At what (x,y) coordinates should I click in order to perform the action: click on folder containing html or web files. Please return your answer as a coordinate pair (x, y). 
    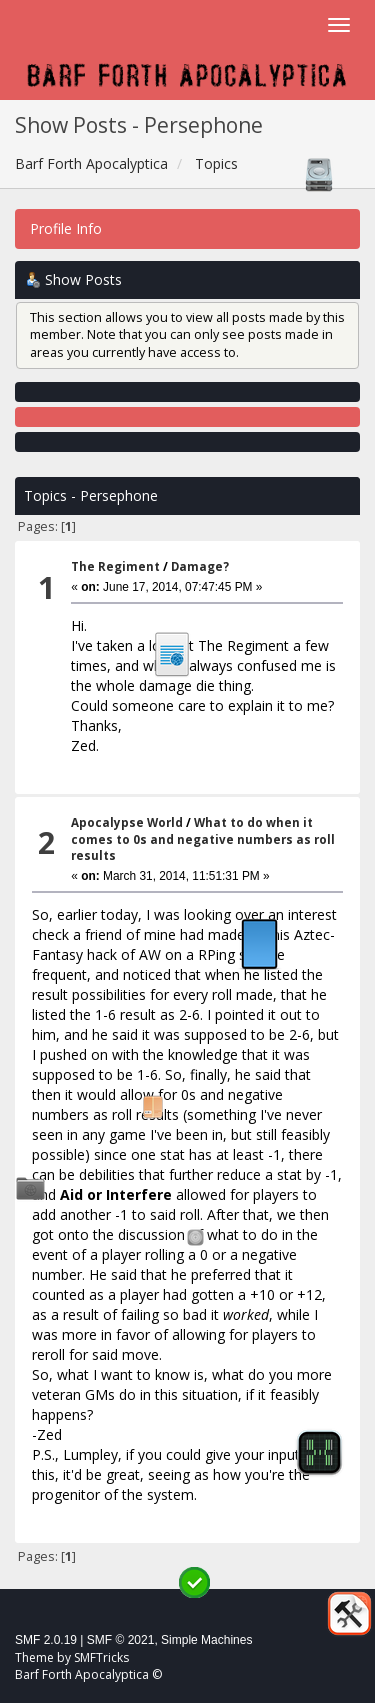
    Looking at the image, I should click on (30, 1188).